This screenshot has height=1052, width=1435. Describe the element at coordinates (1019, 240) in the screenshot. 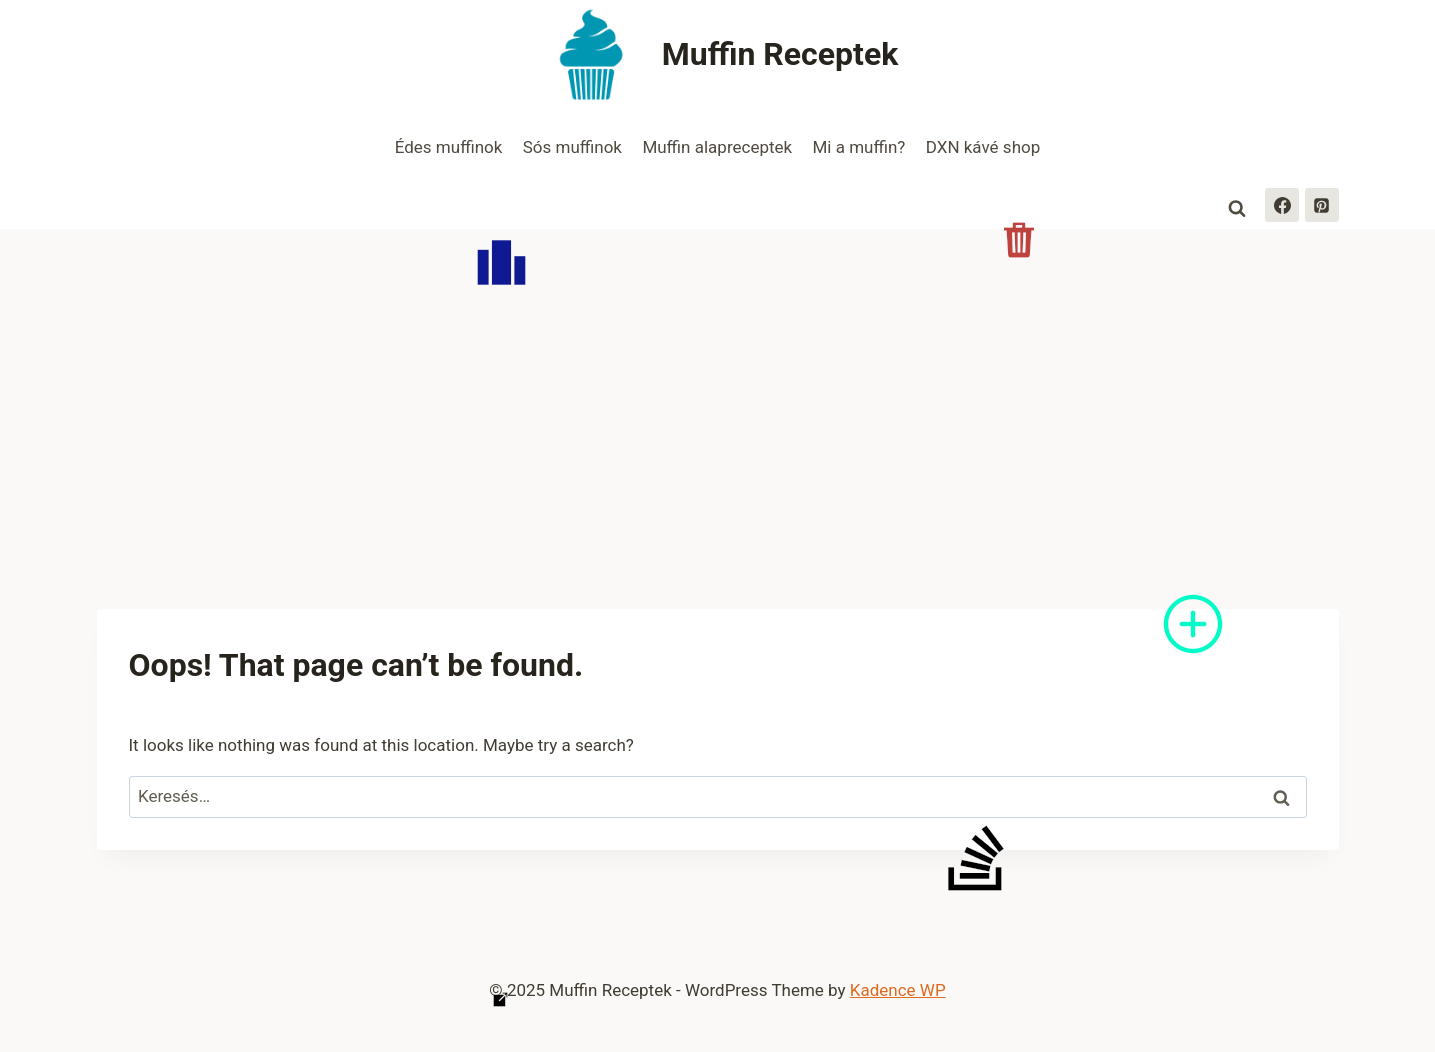

I see `delete this item` at that location.